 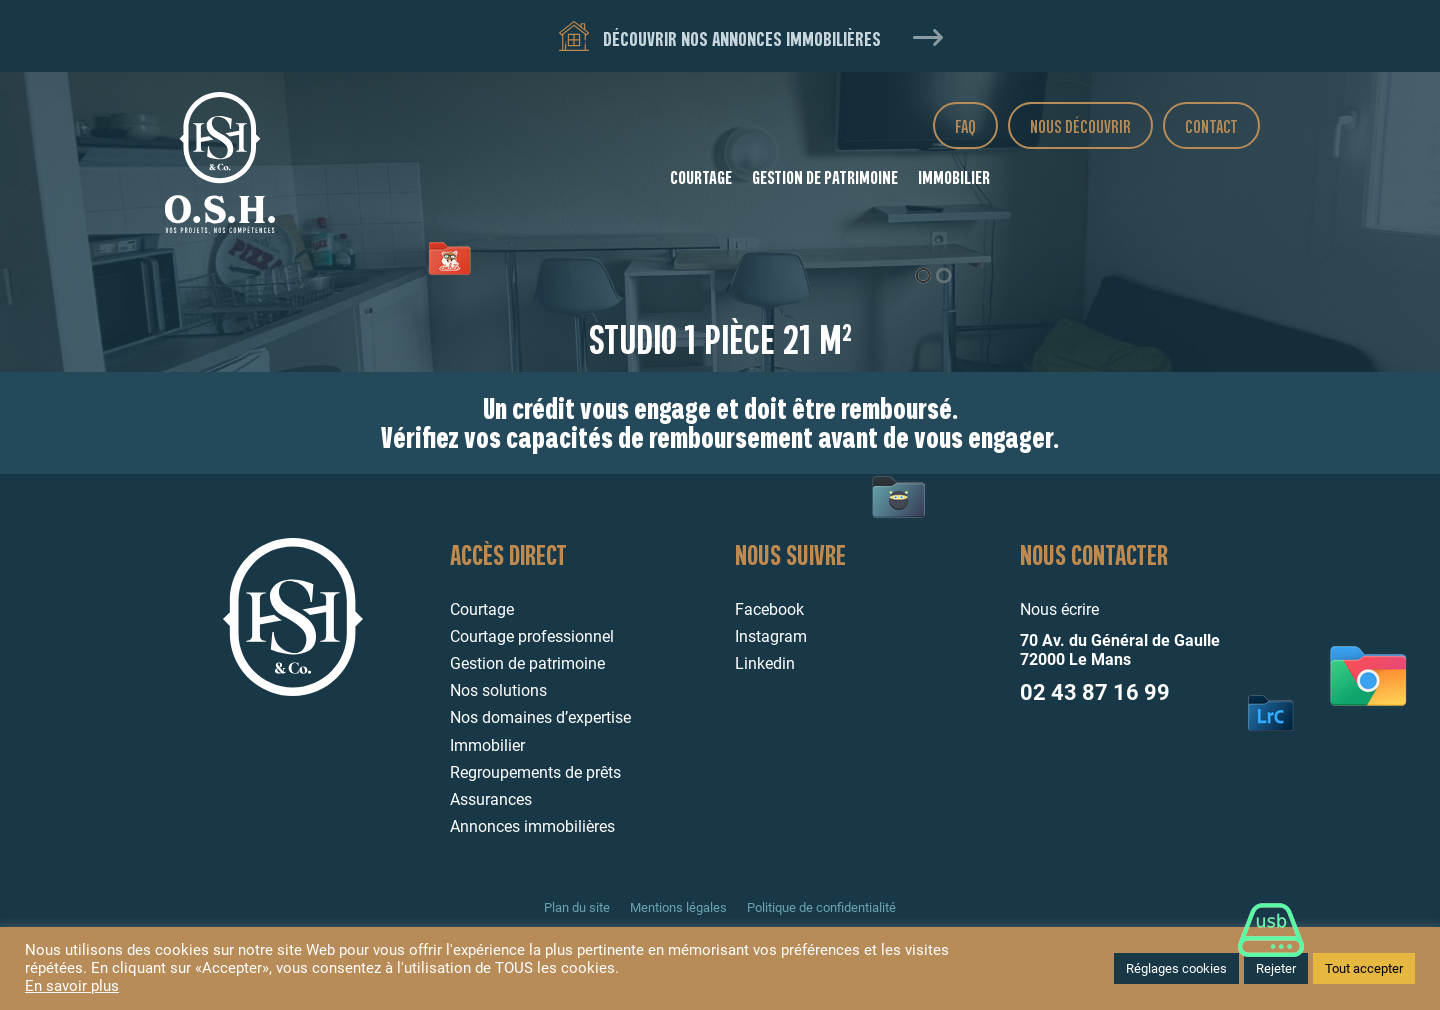 What do you see at coordinates (1270, 714) in the screenshot?
I see `open adobe lightroom classic project folder` at bounding box center [1270, 714].